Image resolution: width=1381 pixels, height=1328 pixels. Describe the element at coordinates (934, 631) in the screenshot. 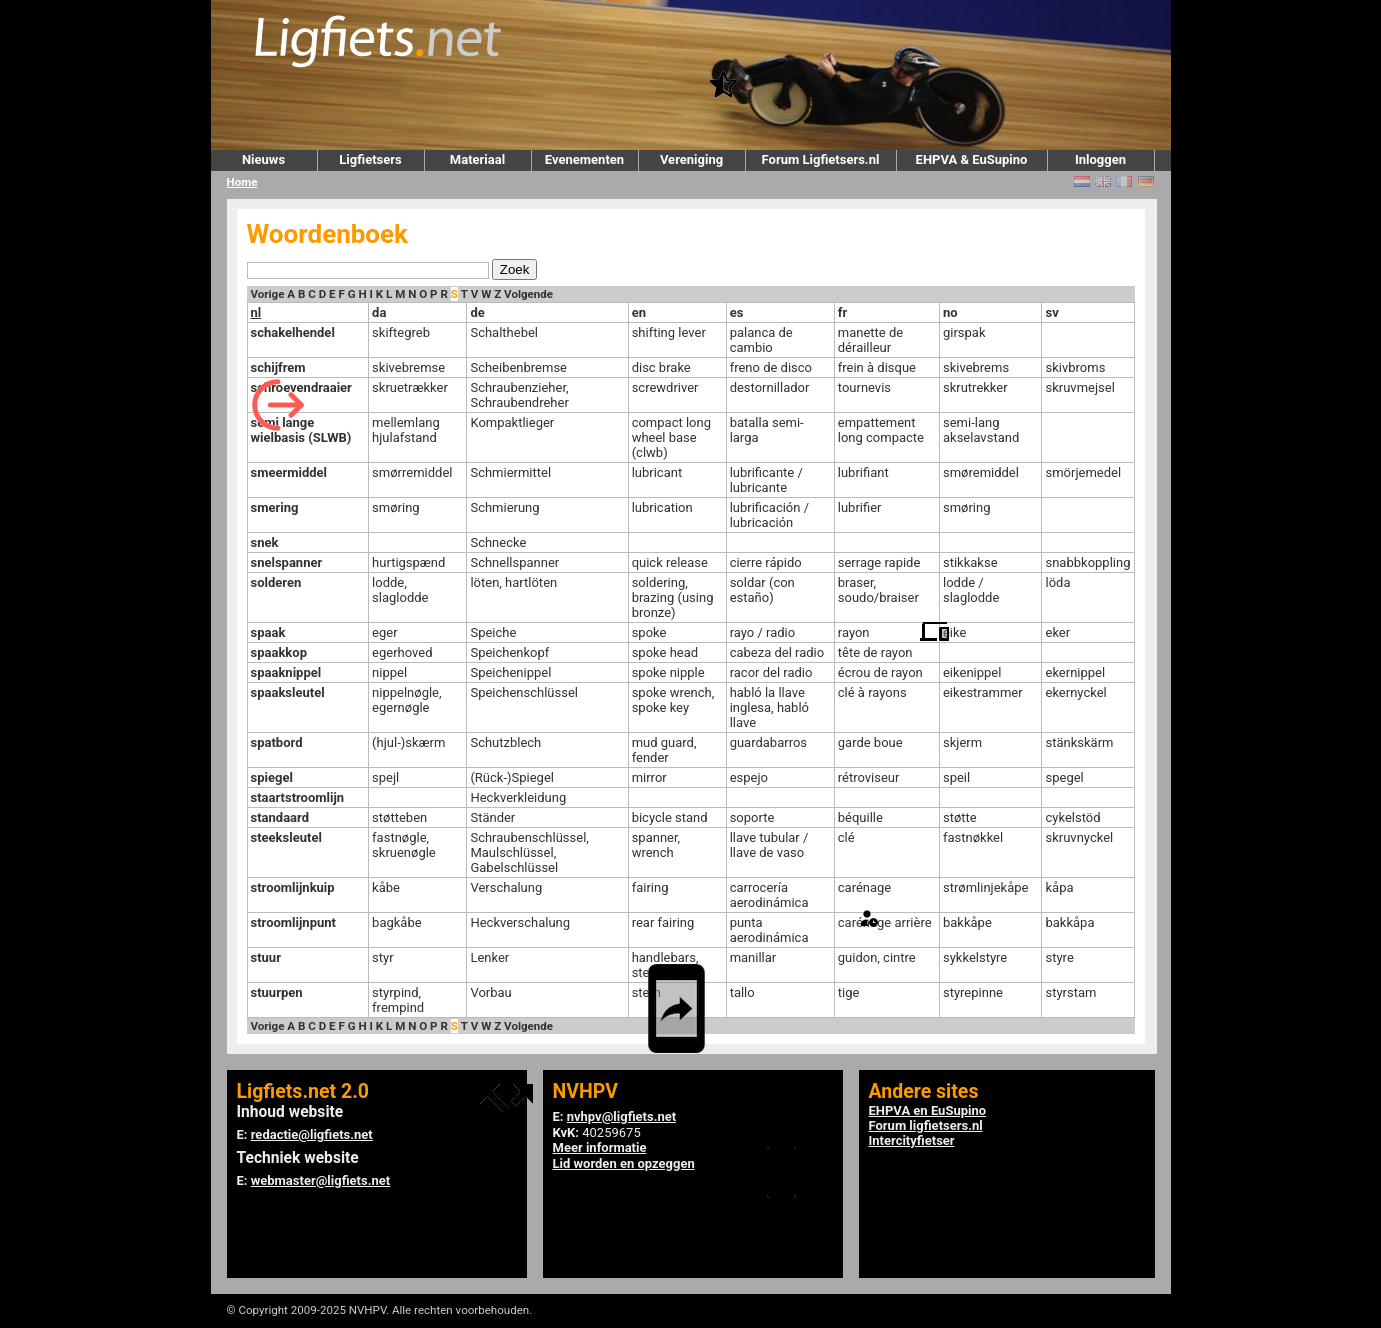

I see `view connected devices` at that location.